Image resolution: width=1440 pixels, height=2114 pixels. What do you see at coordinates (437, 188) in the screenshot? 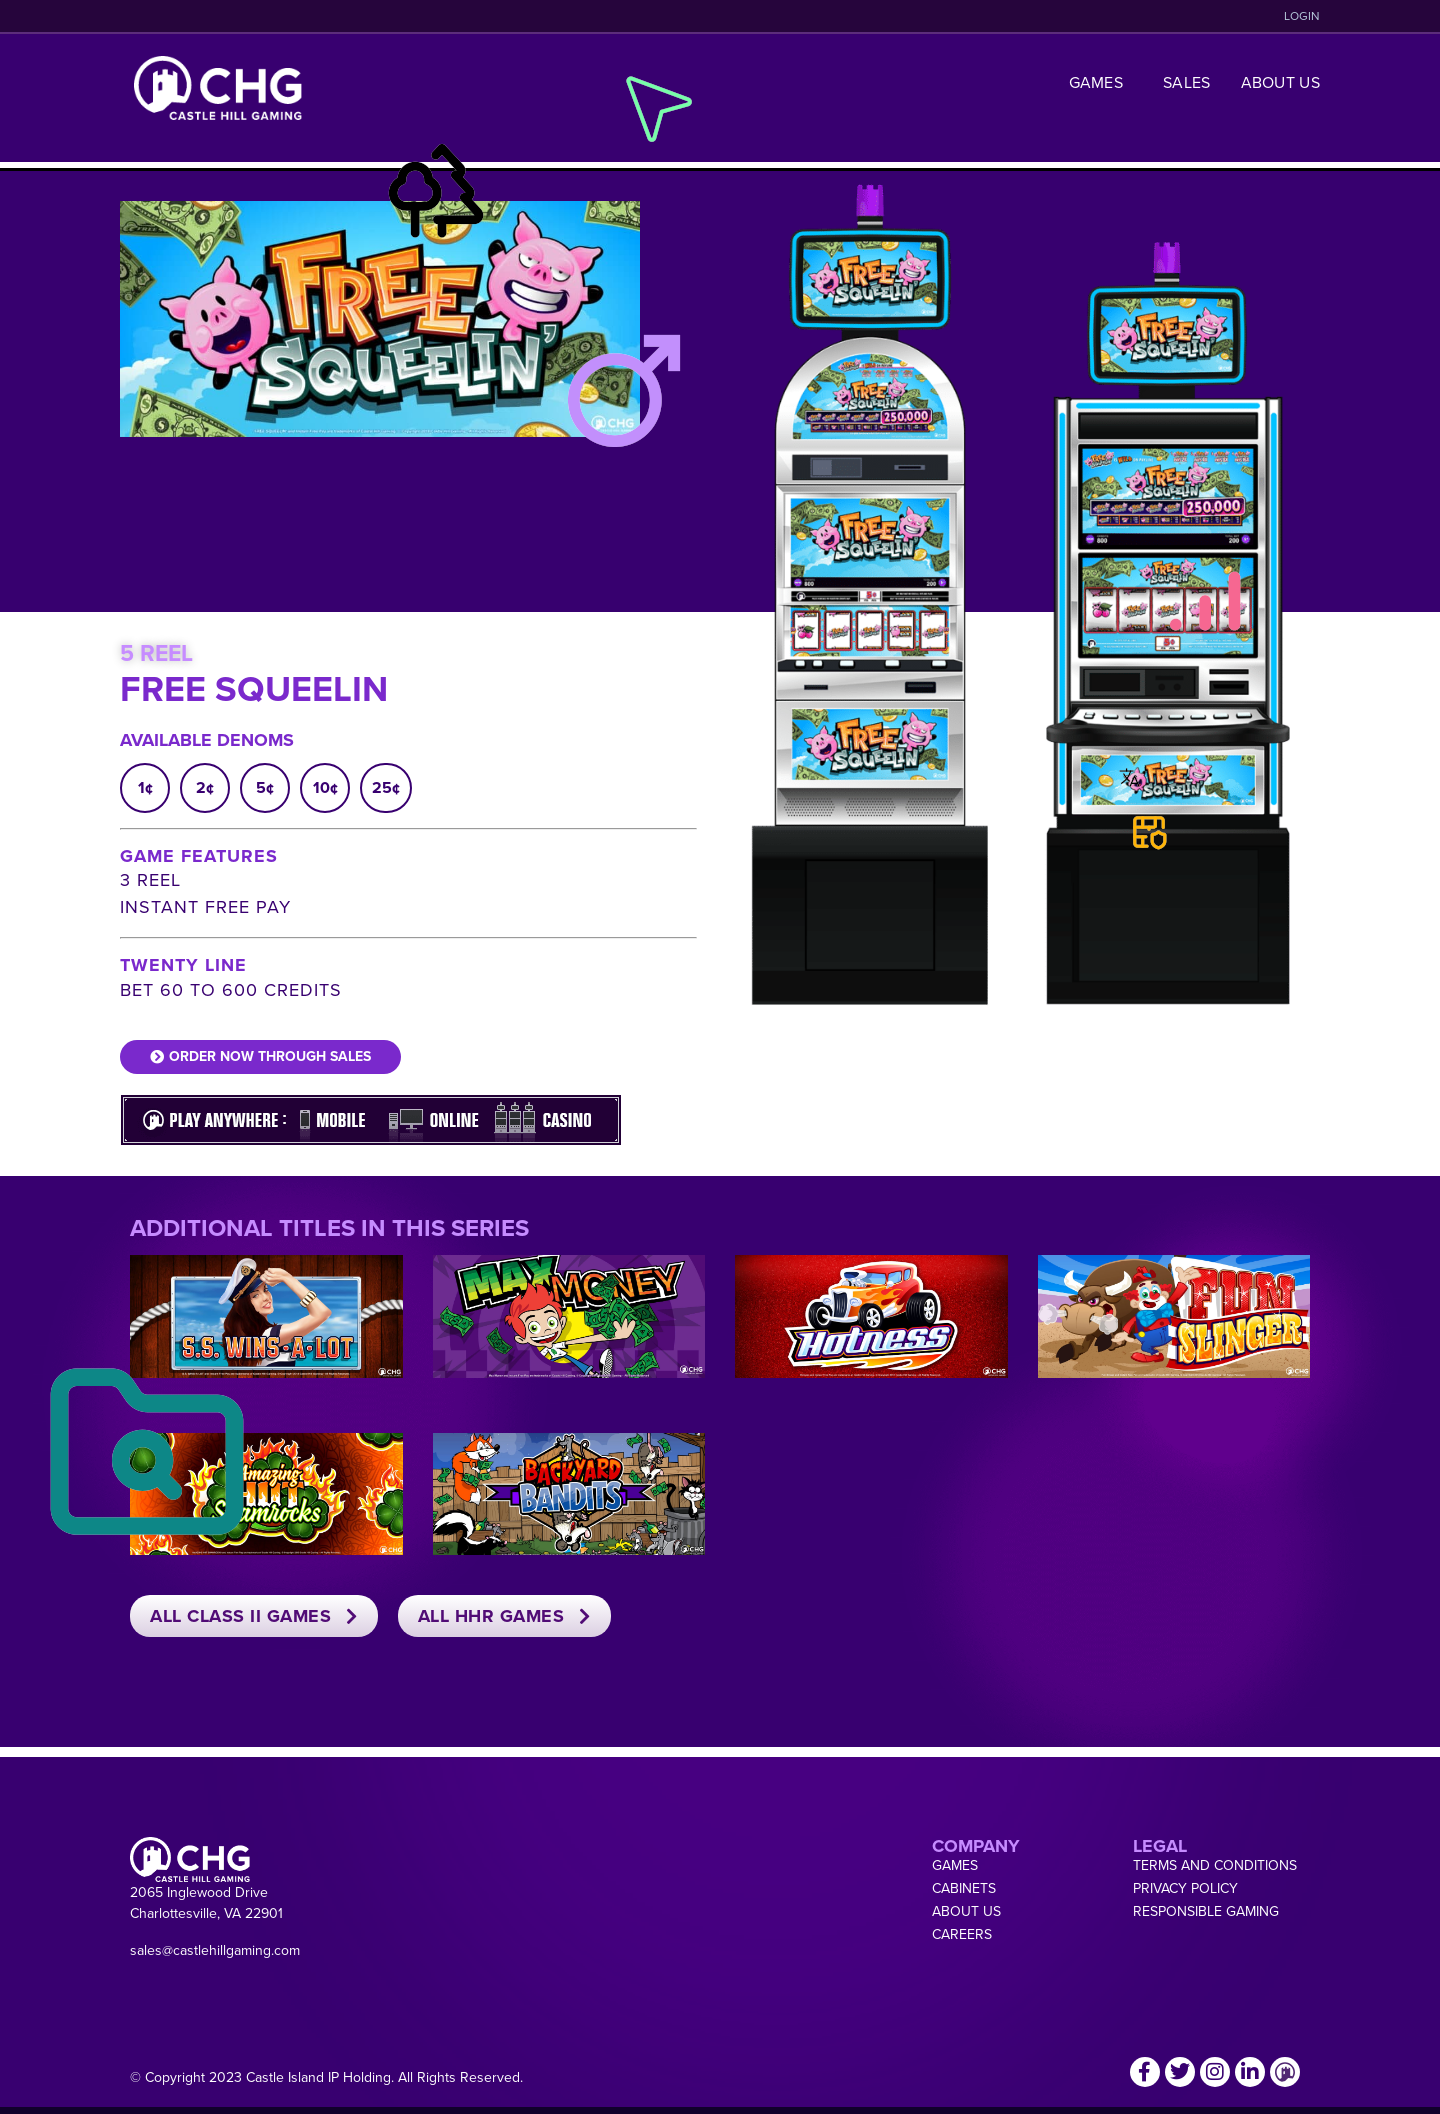
I see `view parks or natural areas nearby` at bounding box center [437, 188].